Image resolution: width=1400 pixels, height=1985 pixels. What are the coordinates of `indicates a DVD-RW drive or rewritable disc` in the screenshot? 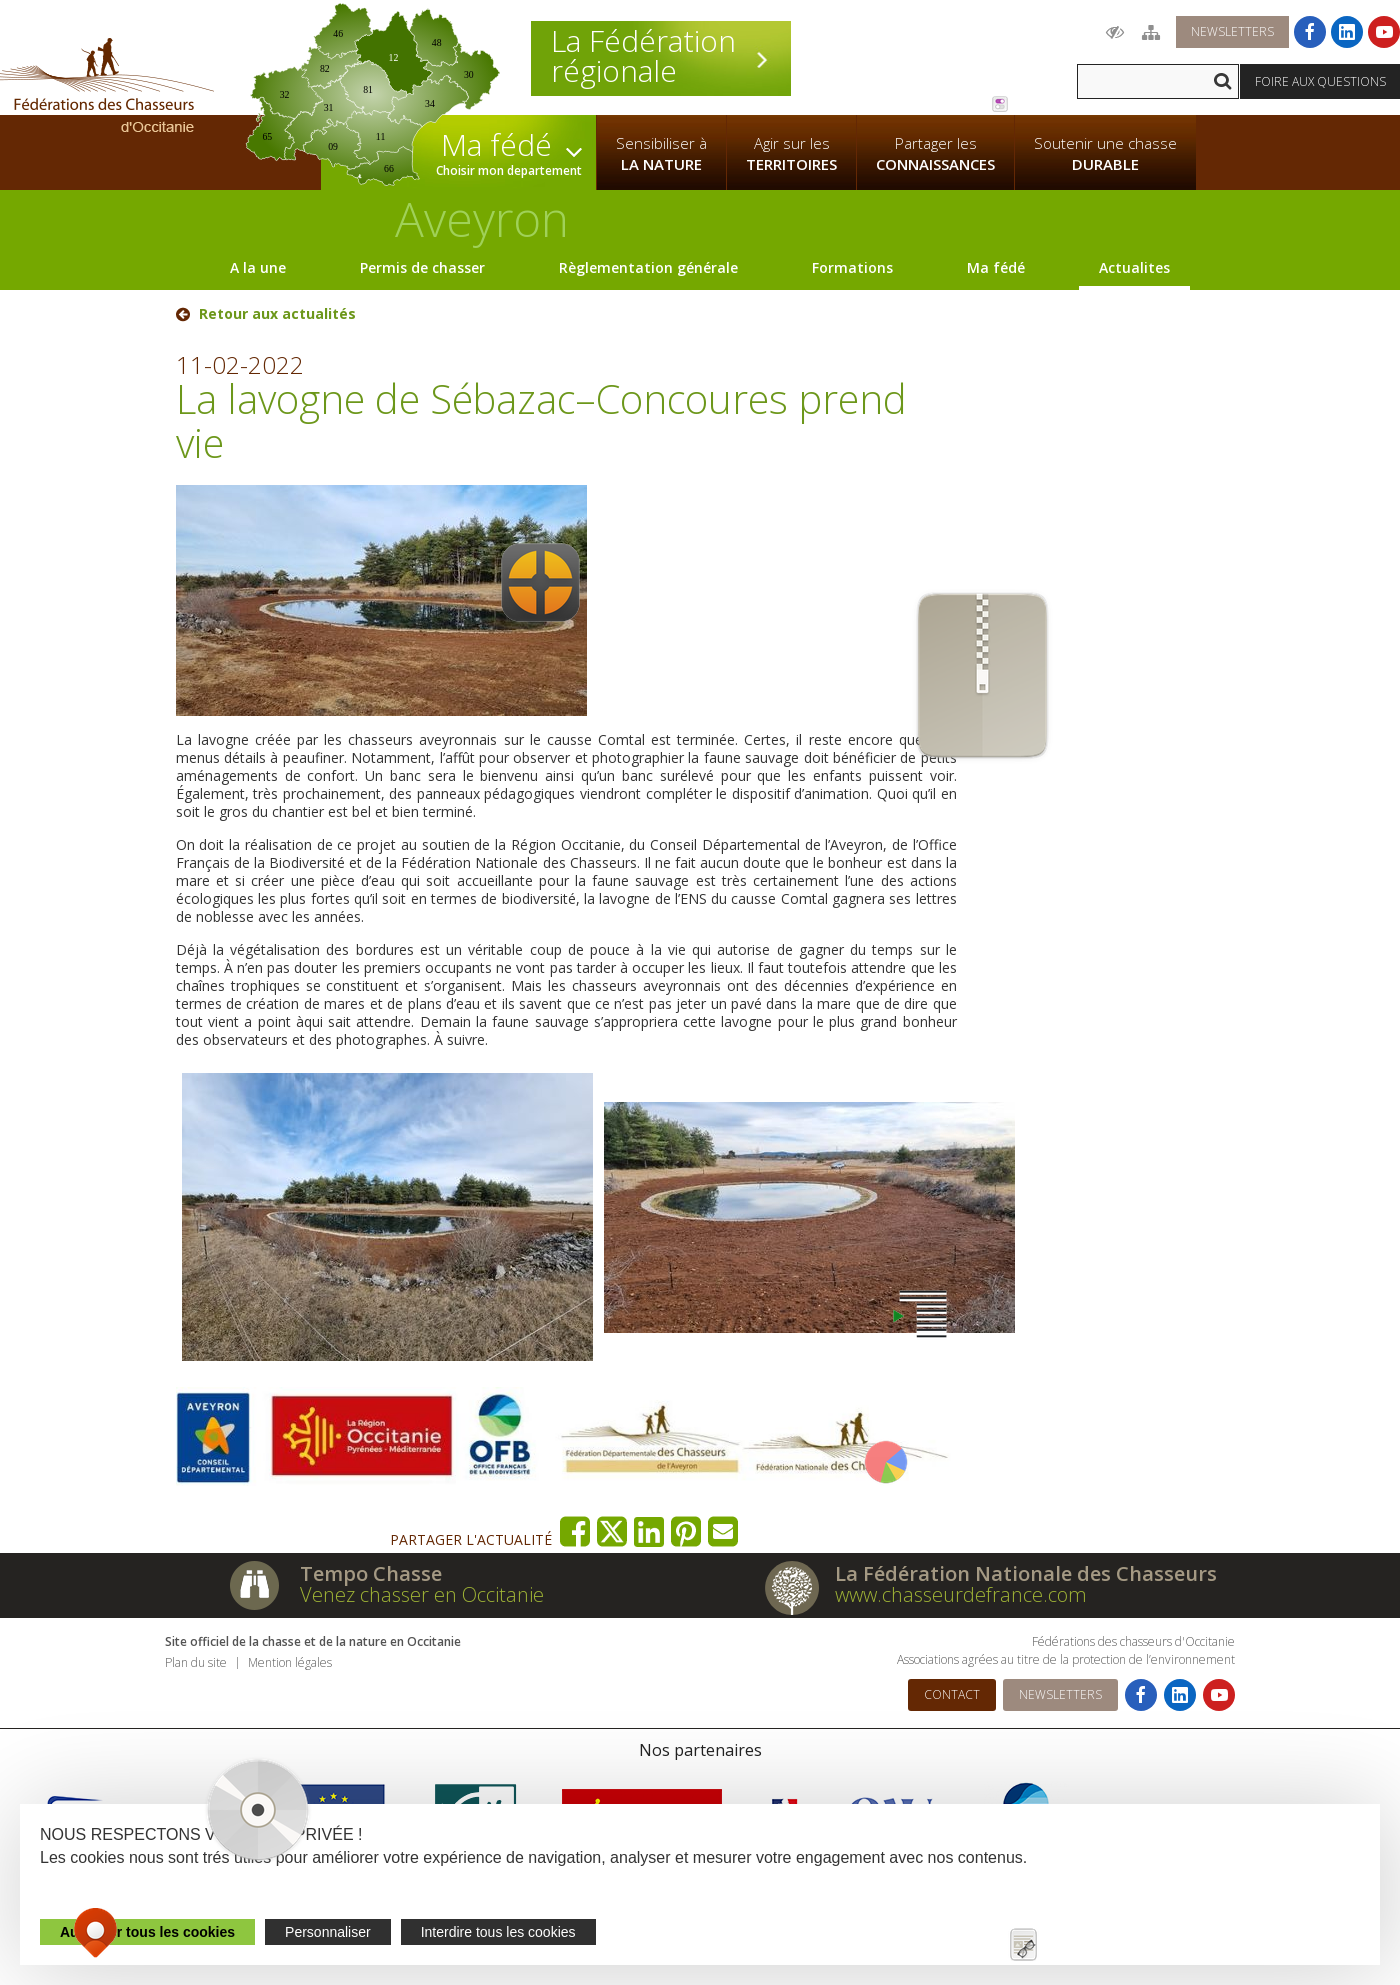 It's located at (258, 1810).